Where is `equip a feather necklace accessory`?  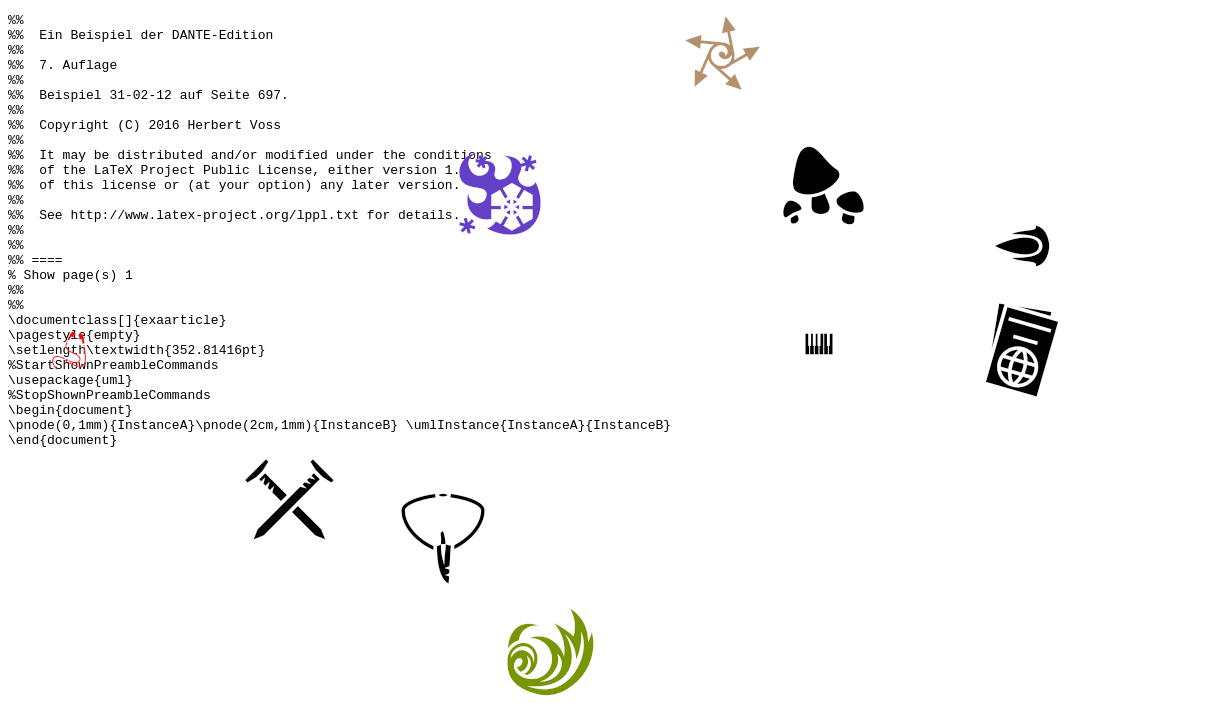 equip a feather necklace accessory is located at coordinates (443, 538).